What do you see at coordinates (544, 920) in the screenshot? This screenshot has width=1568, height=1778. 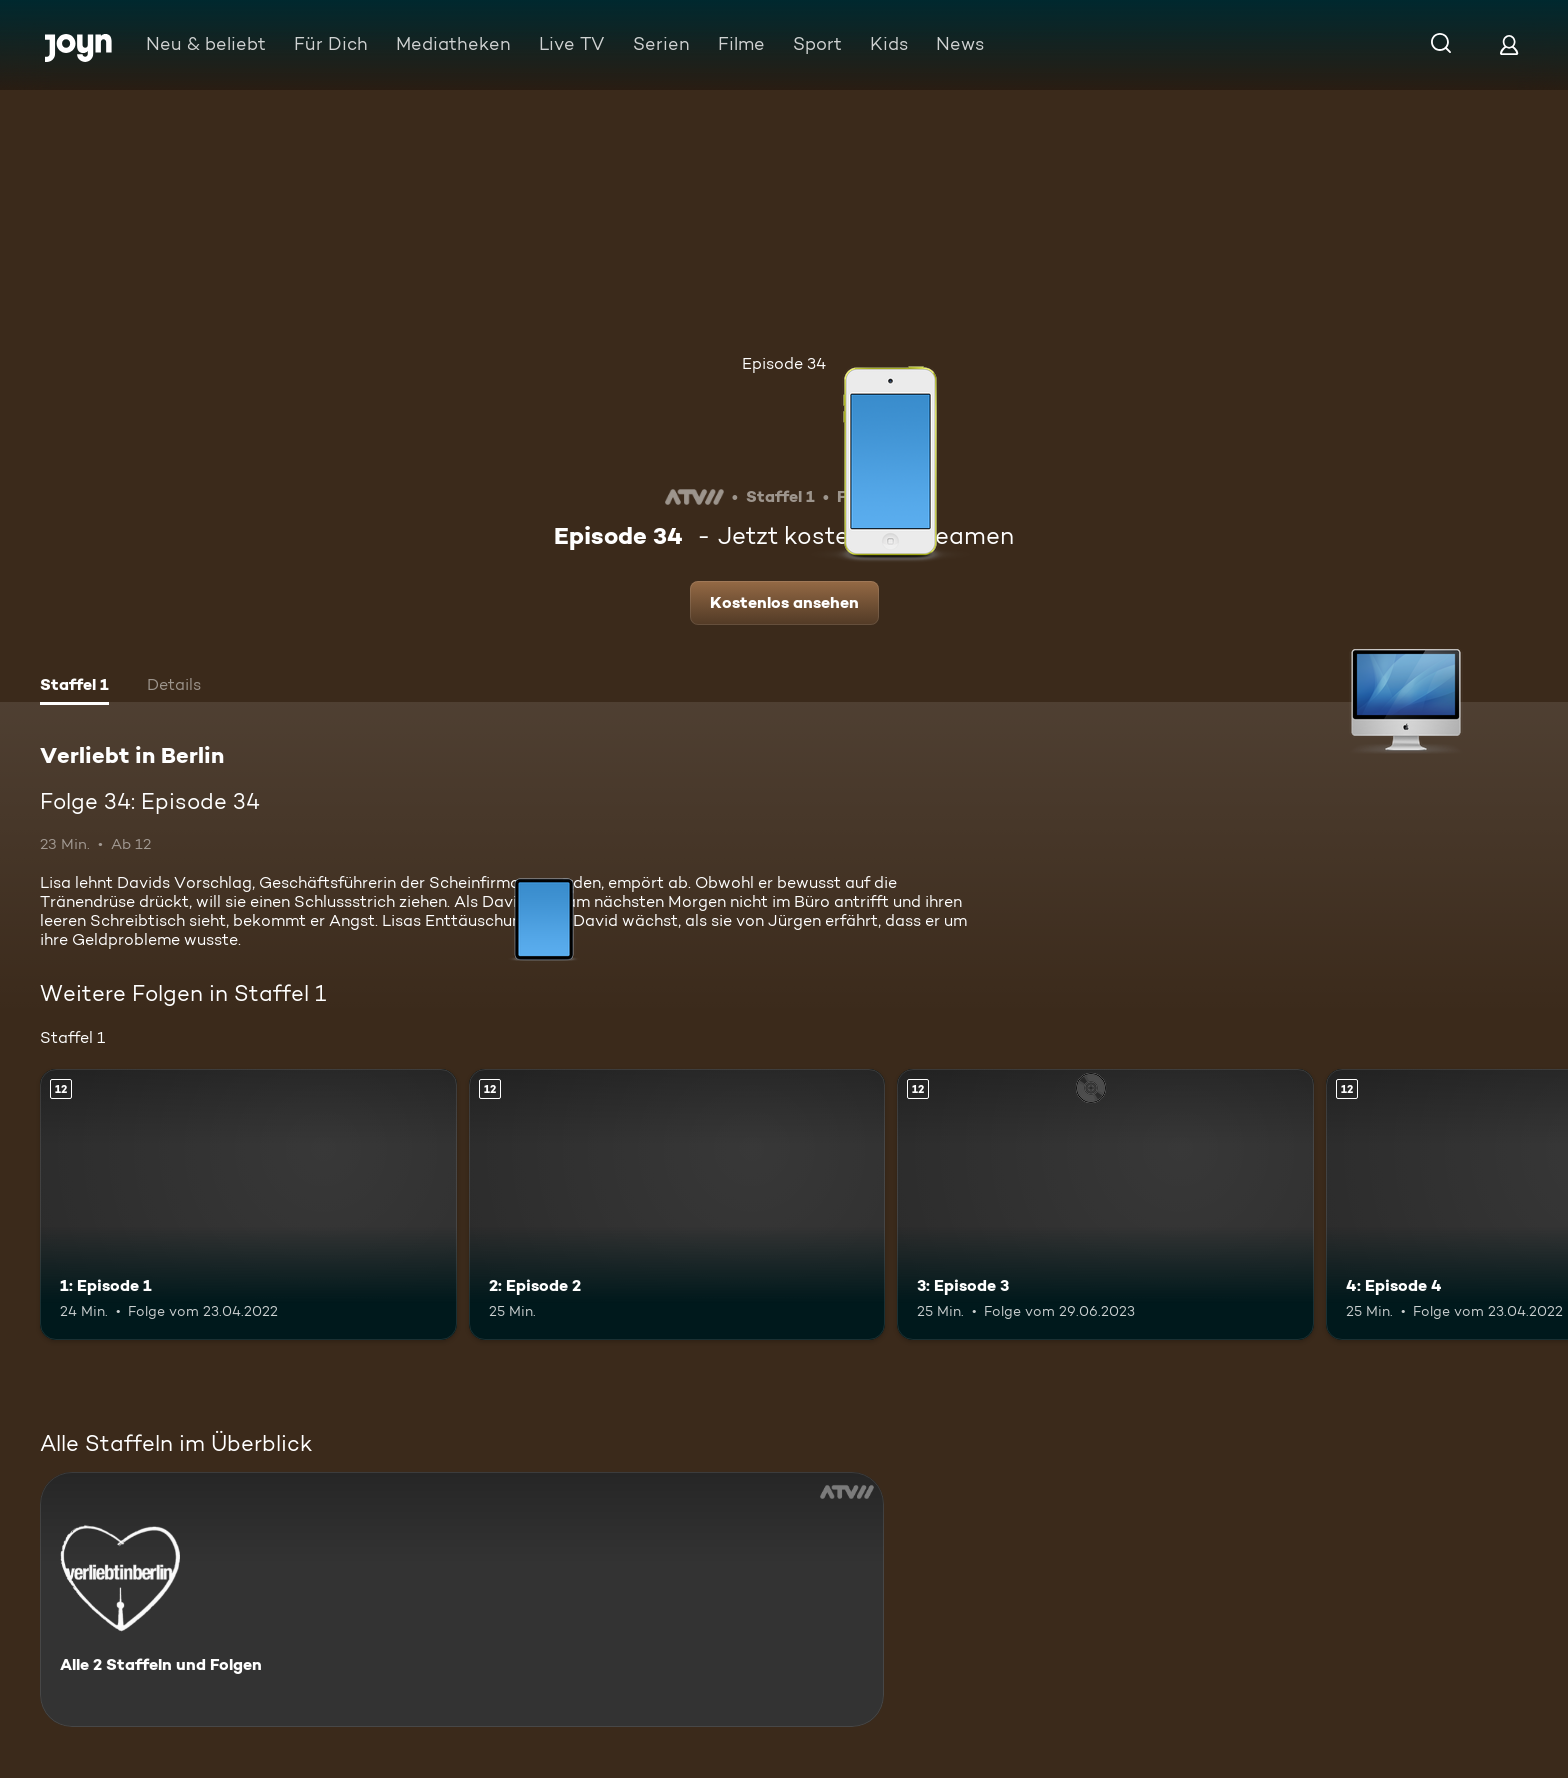 I see `indicates a connected iPad device` at bounding box center [544, 920].